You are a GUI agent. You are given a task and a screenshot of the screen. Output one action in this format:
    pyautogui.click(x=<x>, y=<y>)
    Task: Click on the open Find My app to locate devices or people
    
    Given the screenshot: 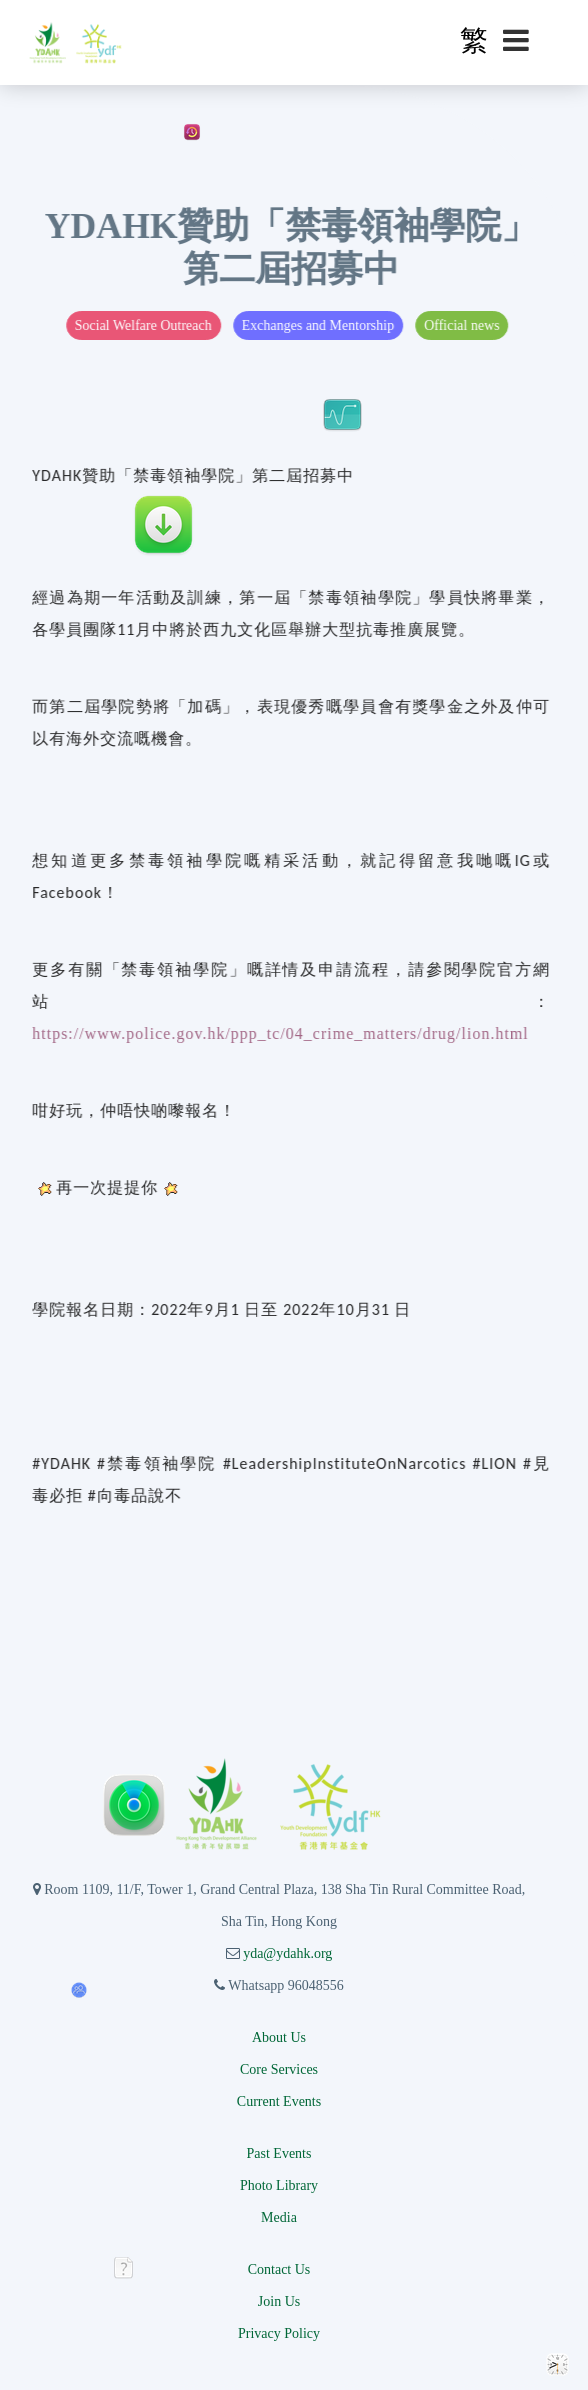 What is the action you would take?
    pyautogui.click(x=134, y=1805)
    